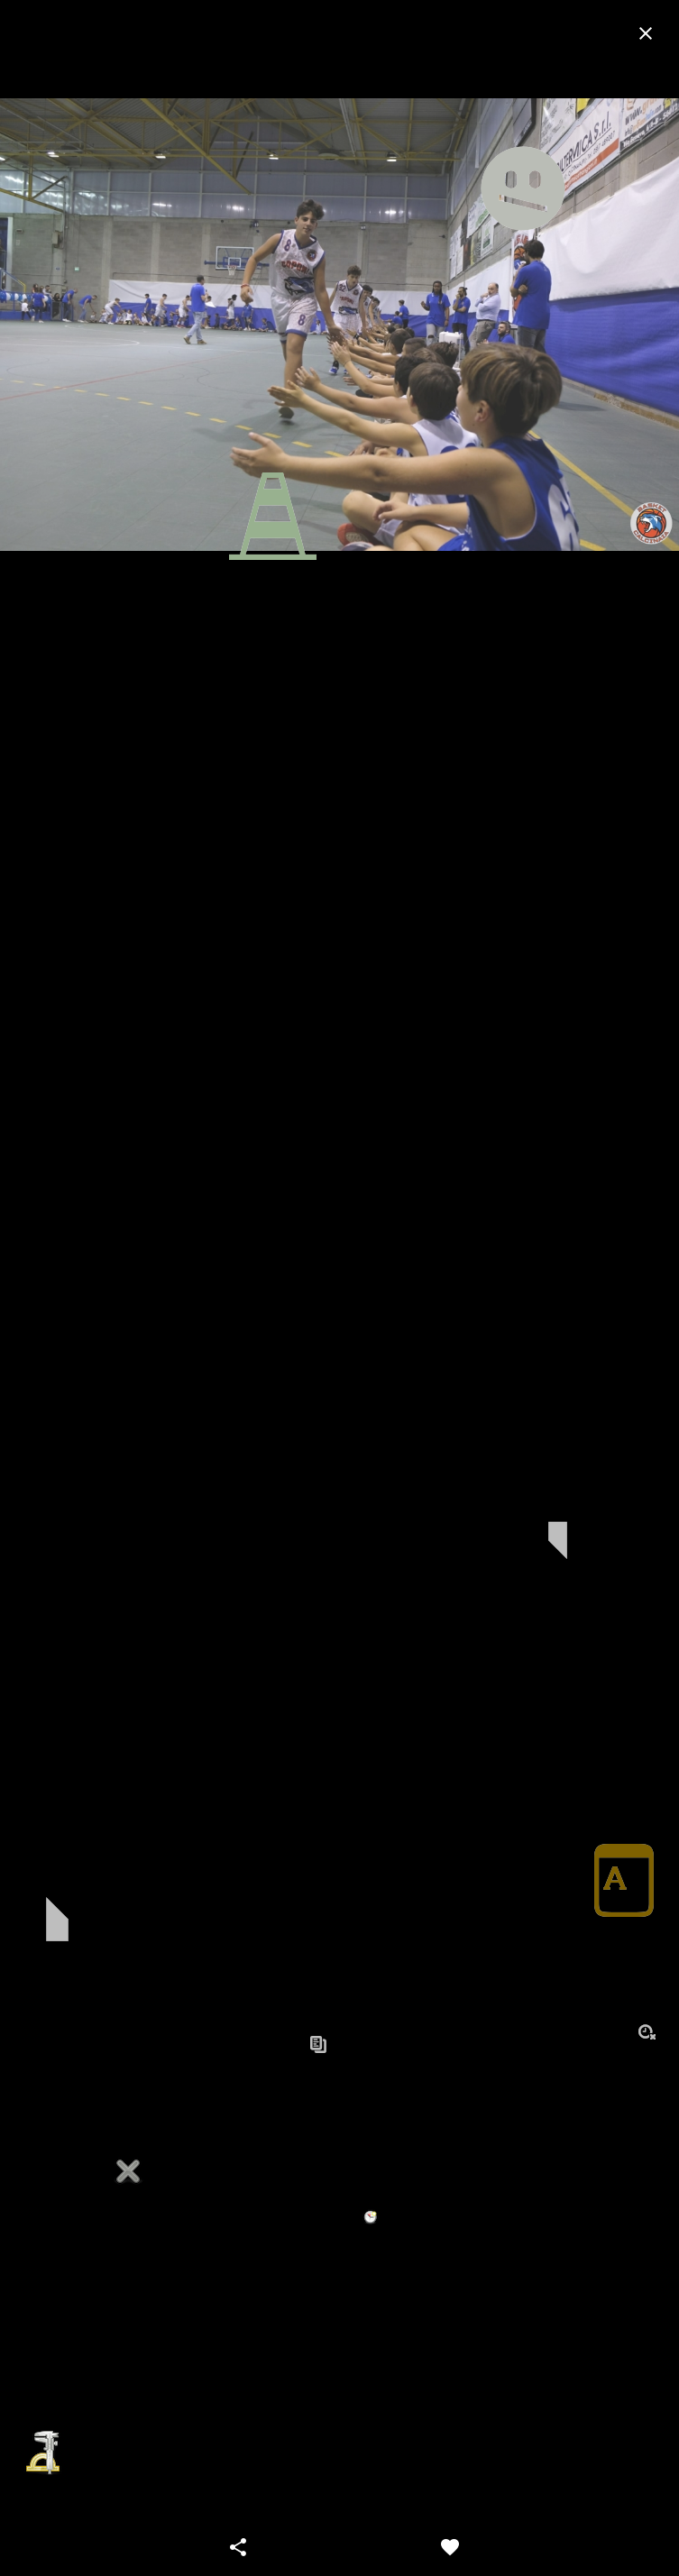  I want to click on indicates uncertain or neutral status, so click(523, 188).